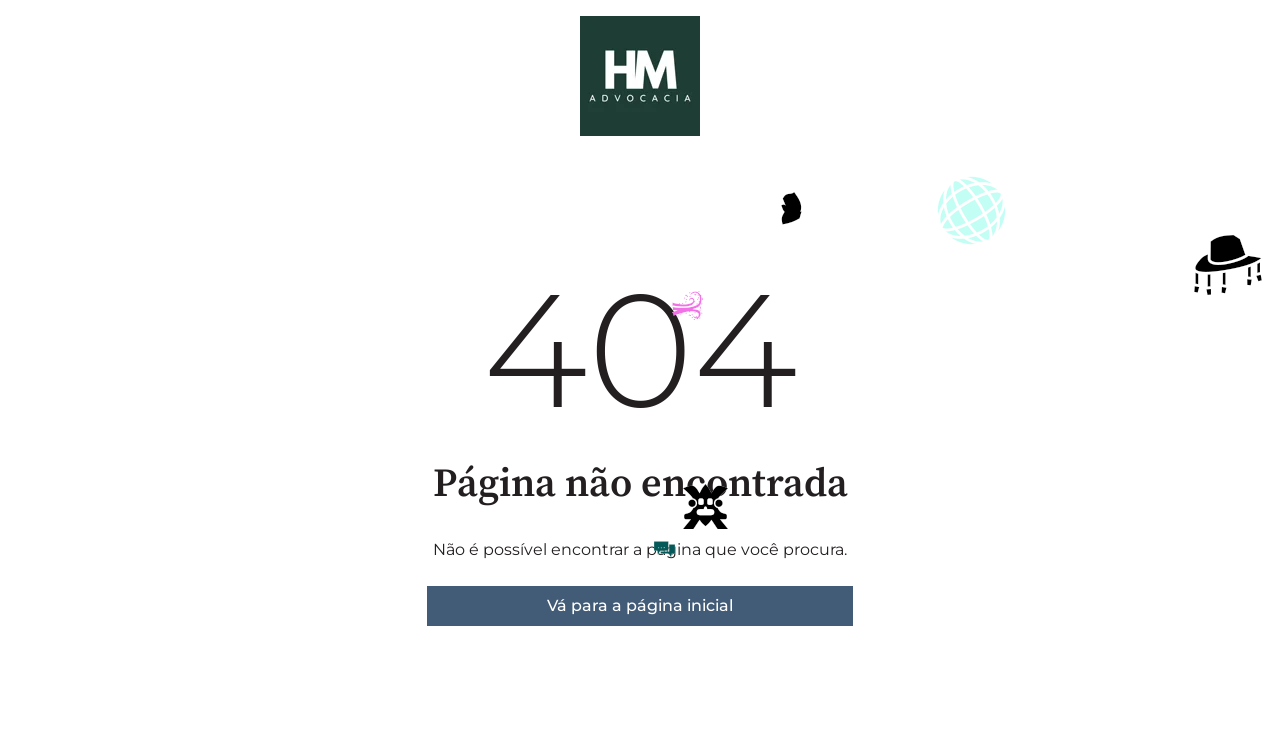  What do you see at coordinates (664, 549) in the screenshot?
I see `open chat or messaging feature` at bounding box center [664, 549].